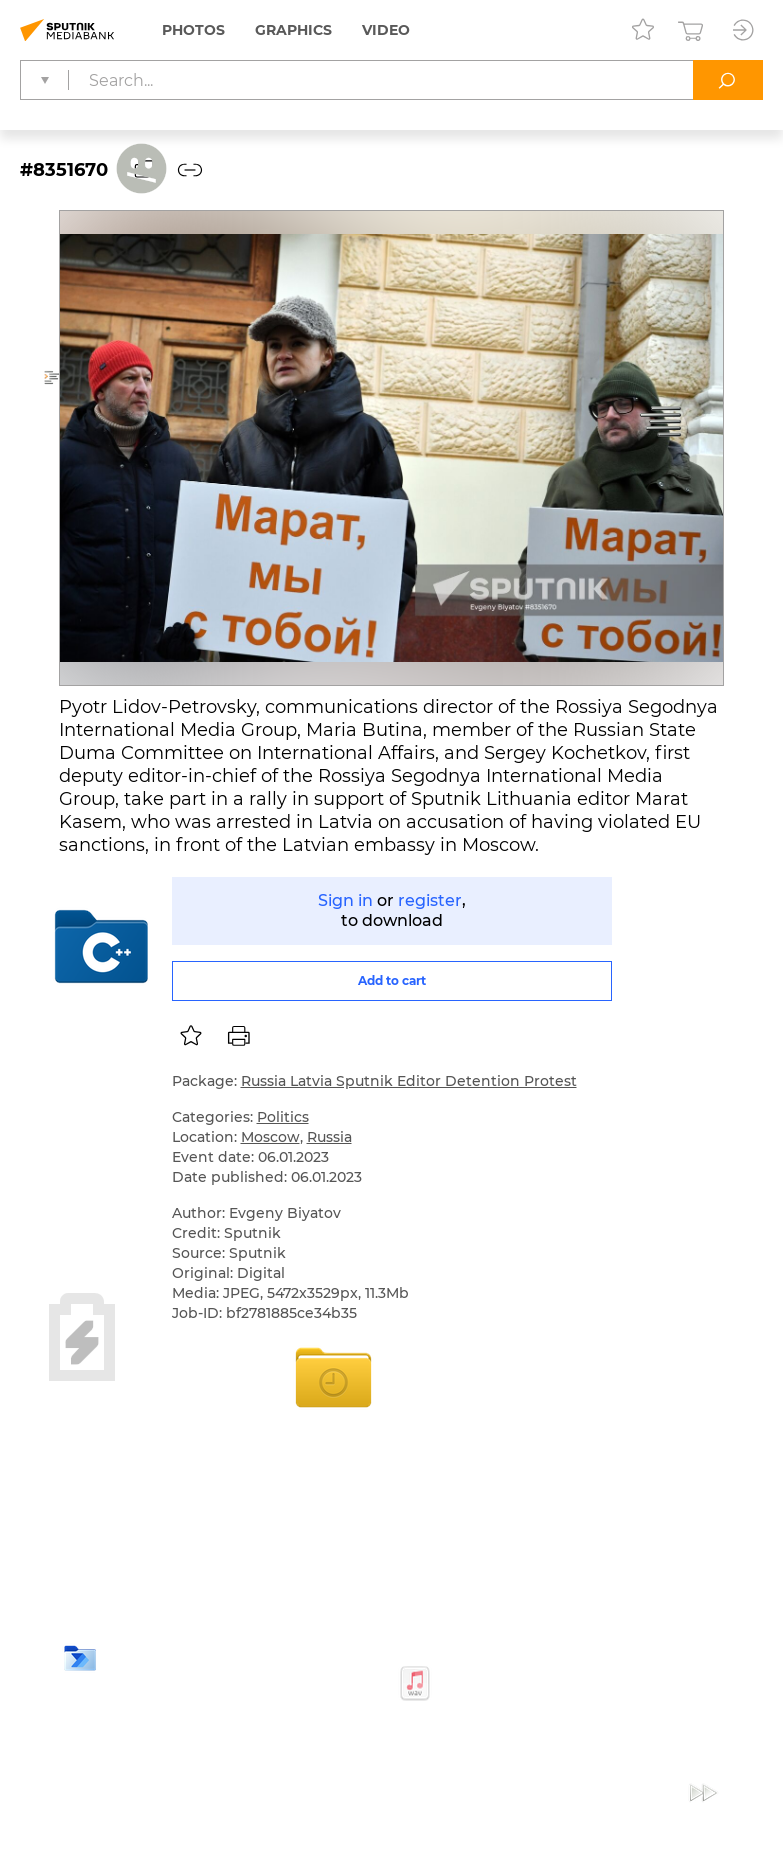  I want to click on open folder containing C++ project files, so click(101, 949).